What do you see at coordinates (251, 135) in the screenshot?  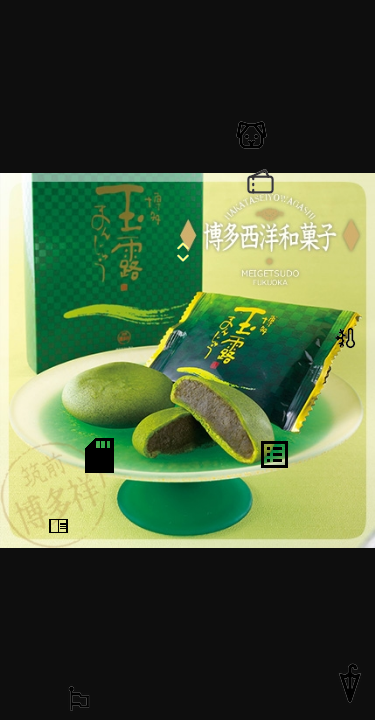 I see `access pet-related features or settings` at bounding box center [251, 135].